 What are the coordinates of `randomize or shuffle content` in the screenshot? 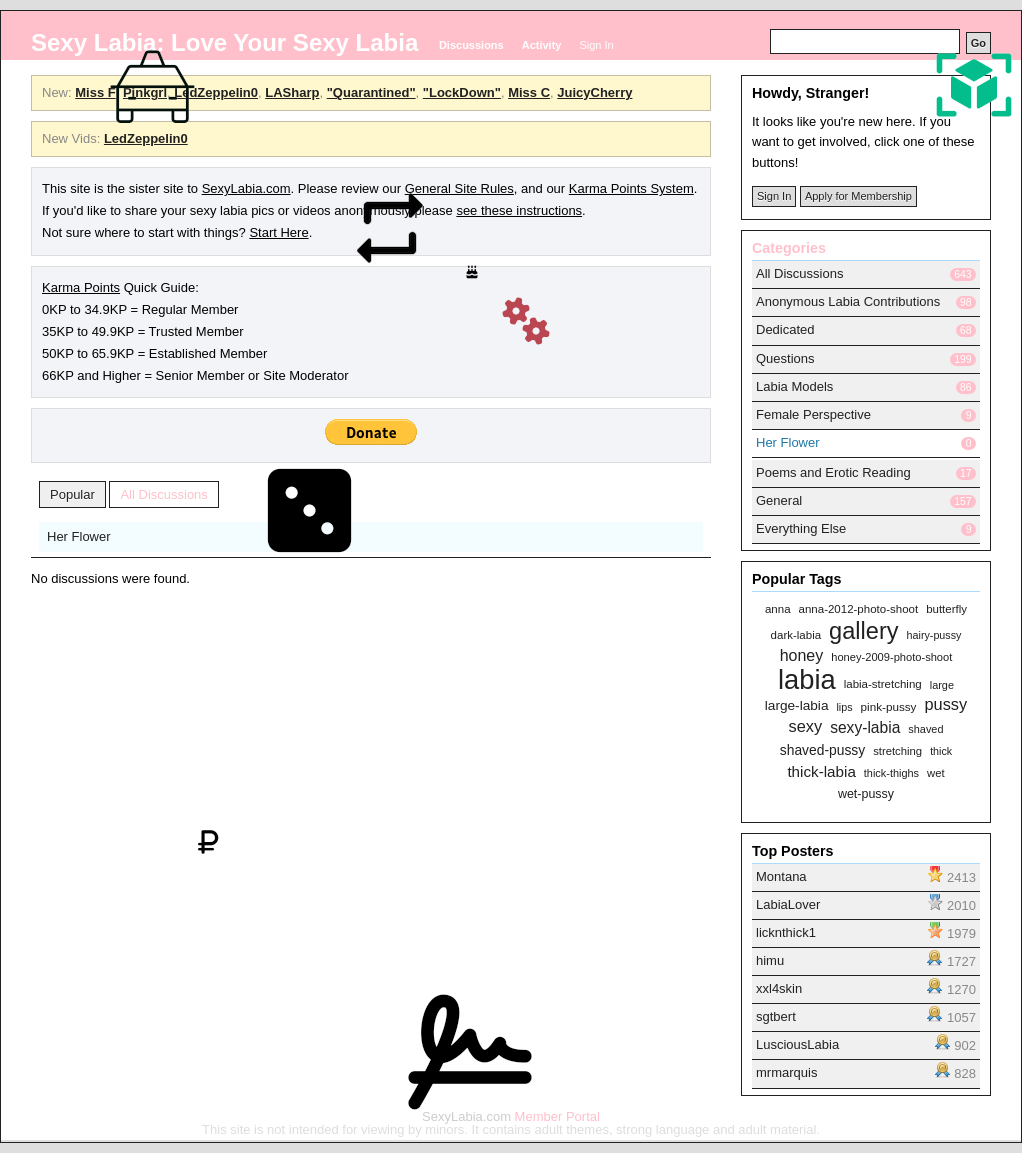 It's located at (309, 510).